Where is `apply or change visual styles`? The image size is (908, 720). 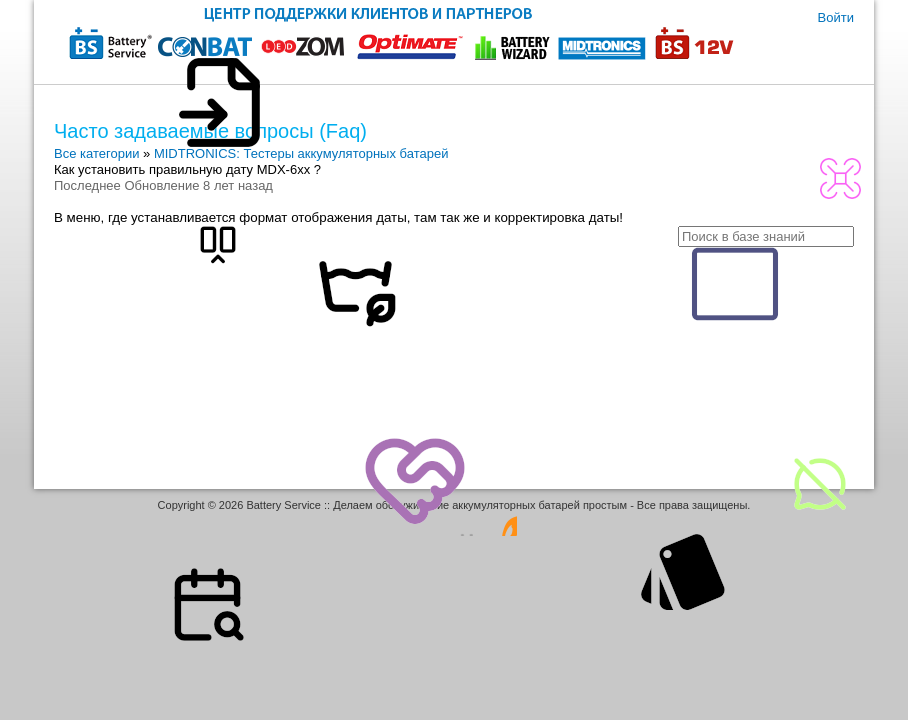 apply or change visual styles is located at coordinates (684, 571).